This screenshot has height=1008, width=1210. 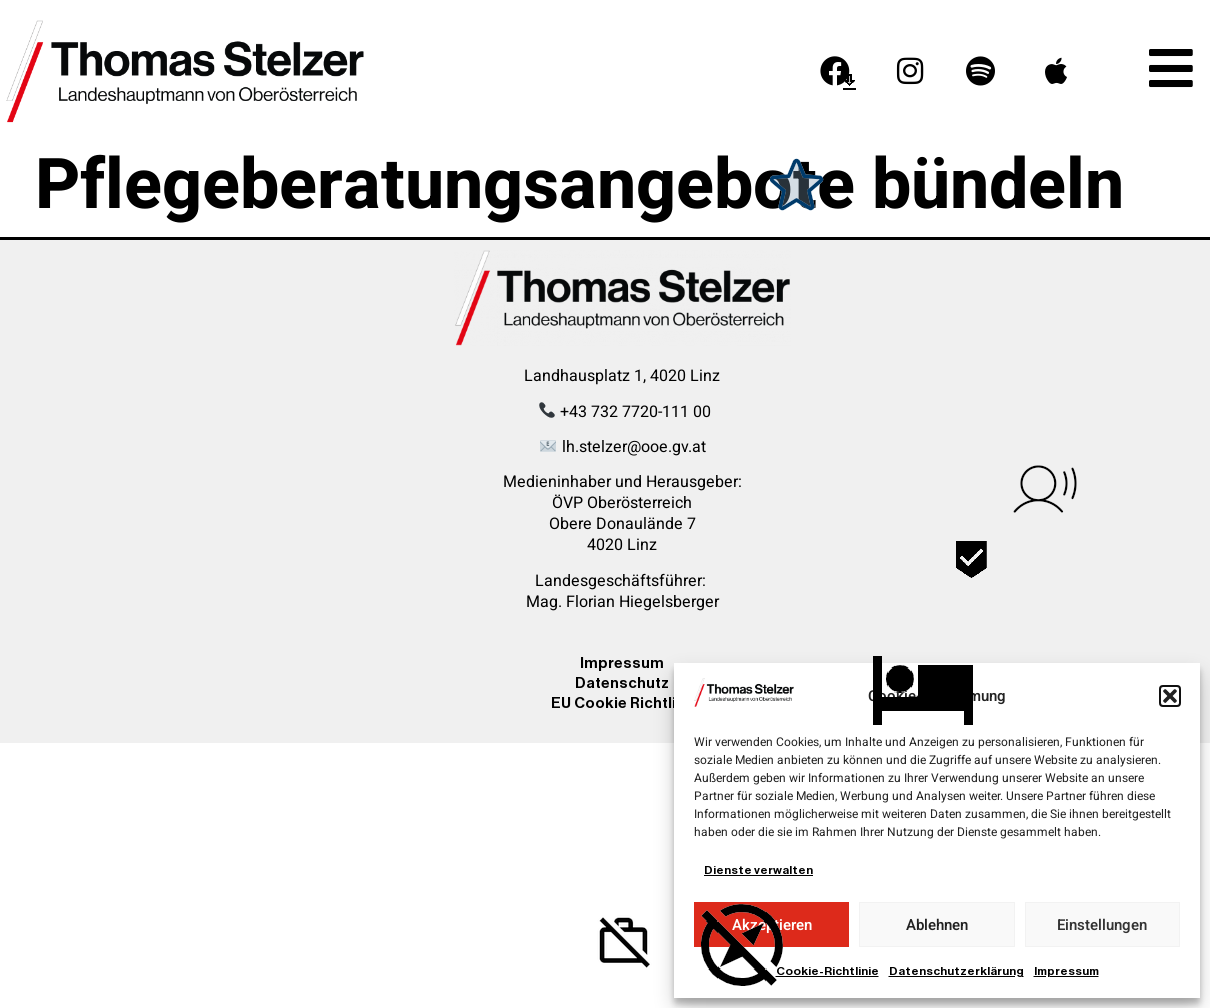 What do you see at coordinates (849, 82) in the screenshot?
I see `download a file or content` at bounding box center [849, 82].